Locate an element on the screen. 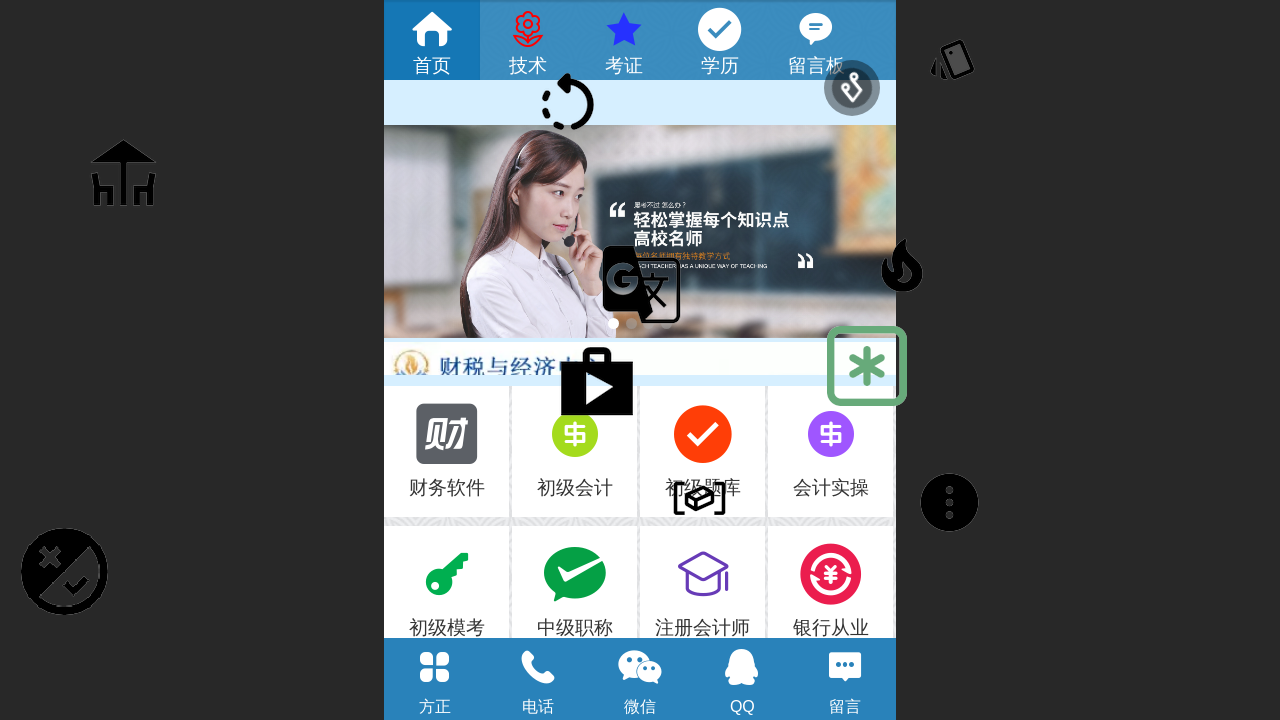  access API keys or secrets is located at coordinates (867, 366).